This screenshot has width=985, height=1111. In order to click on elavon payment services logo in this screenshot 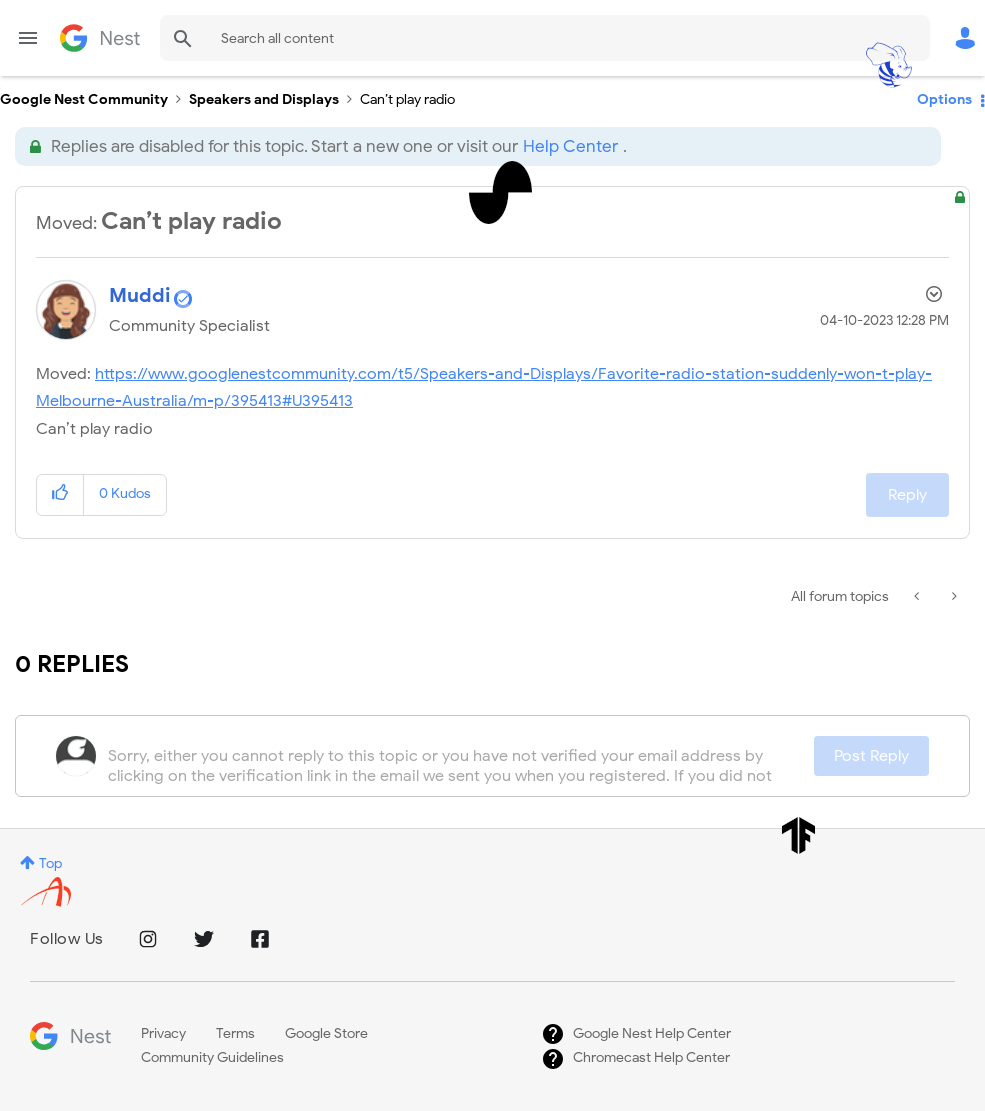, I will do `click(46, 892)`.